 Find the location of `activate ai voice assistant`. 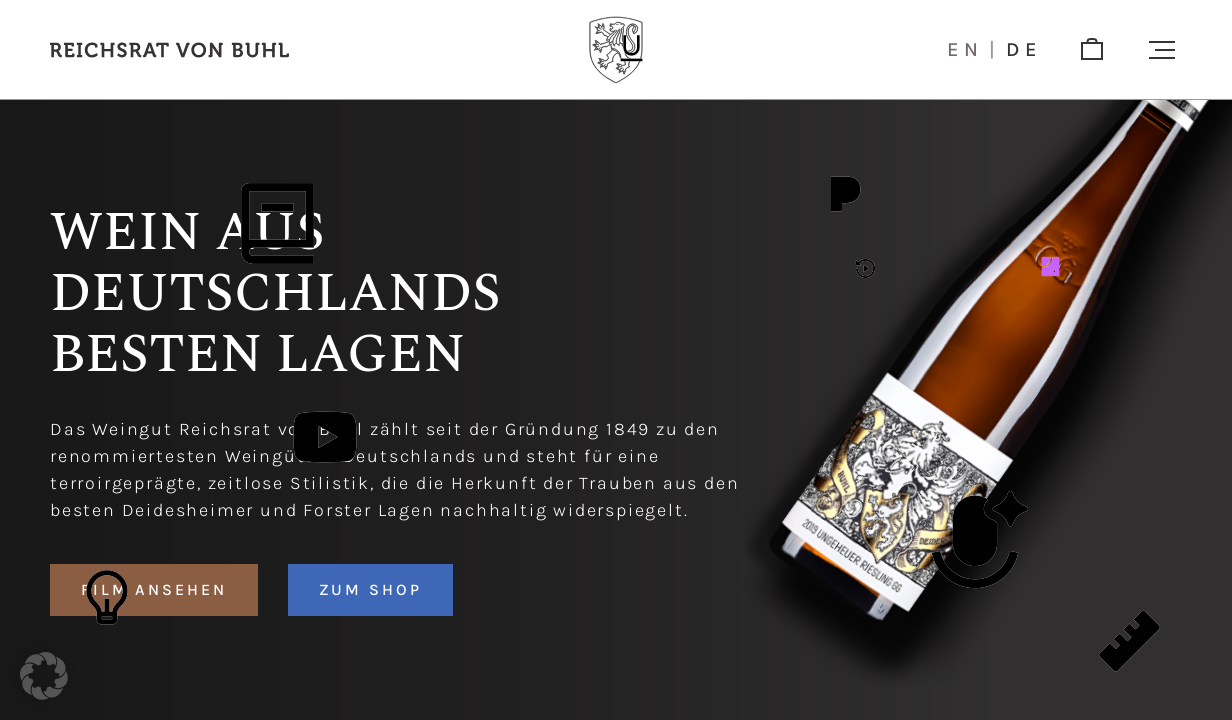

activate ai voice assistant is located at coordinates (975, 544).